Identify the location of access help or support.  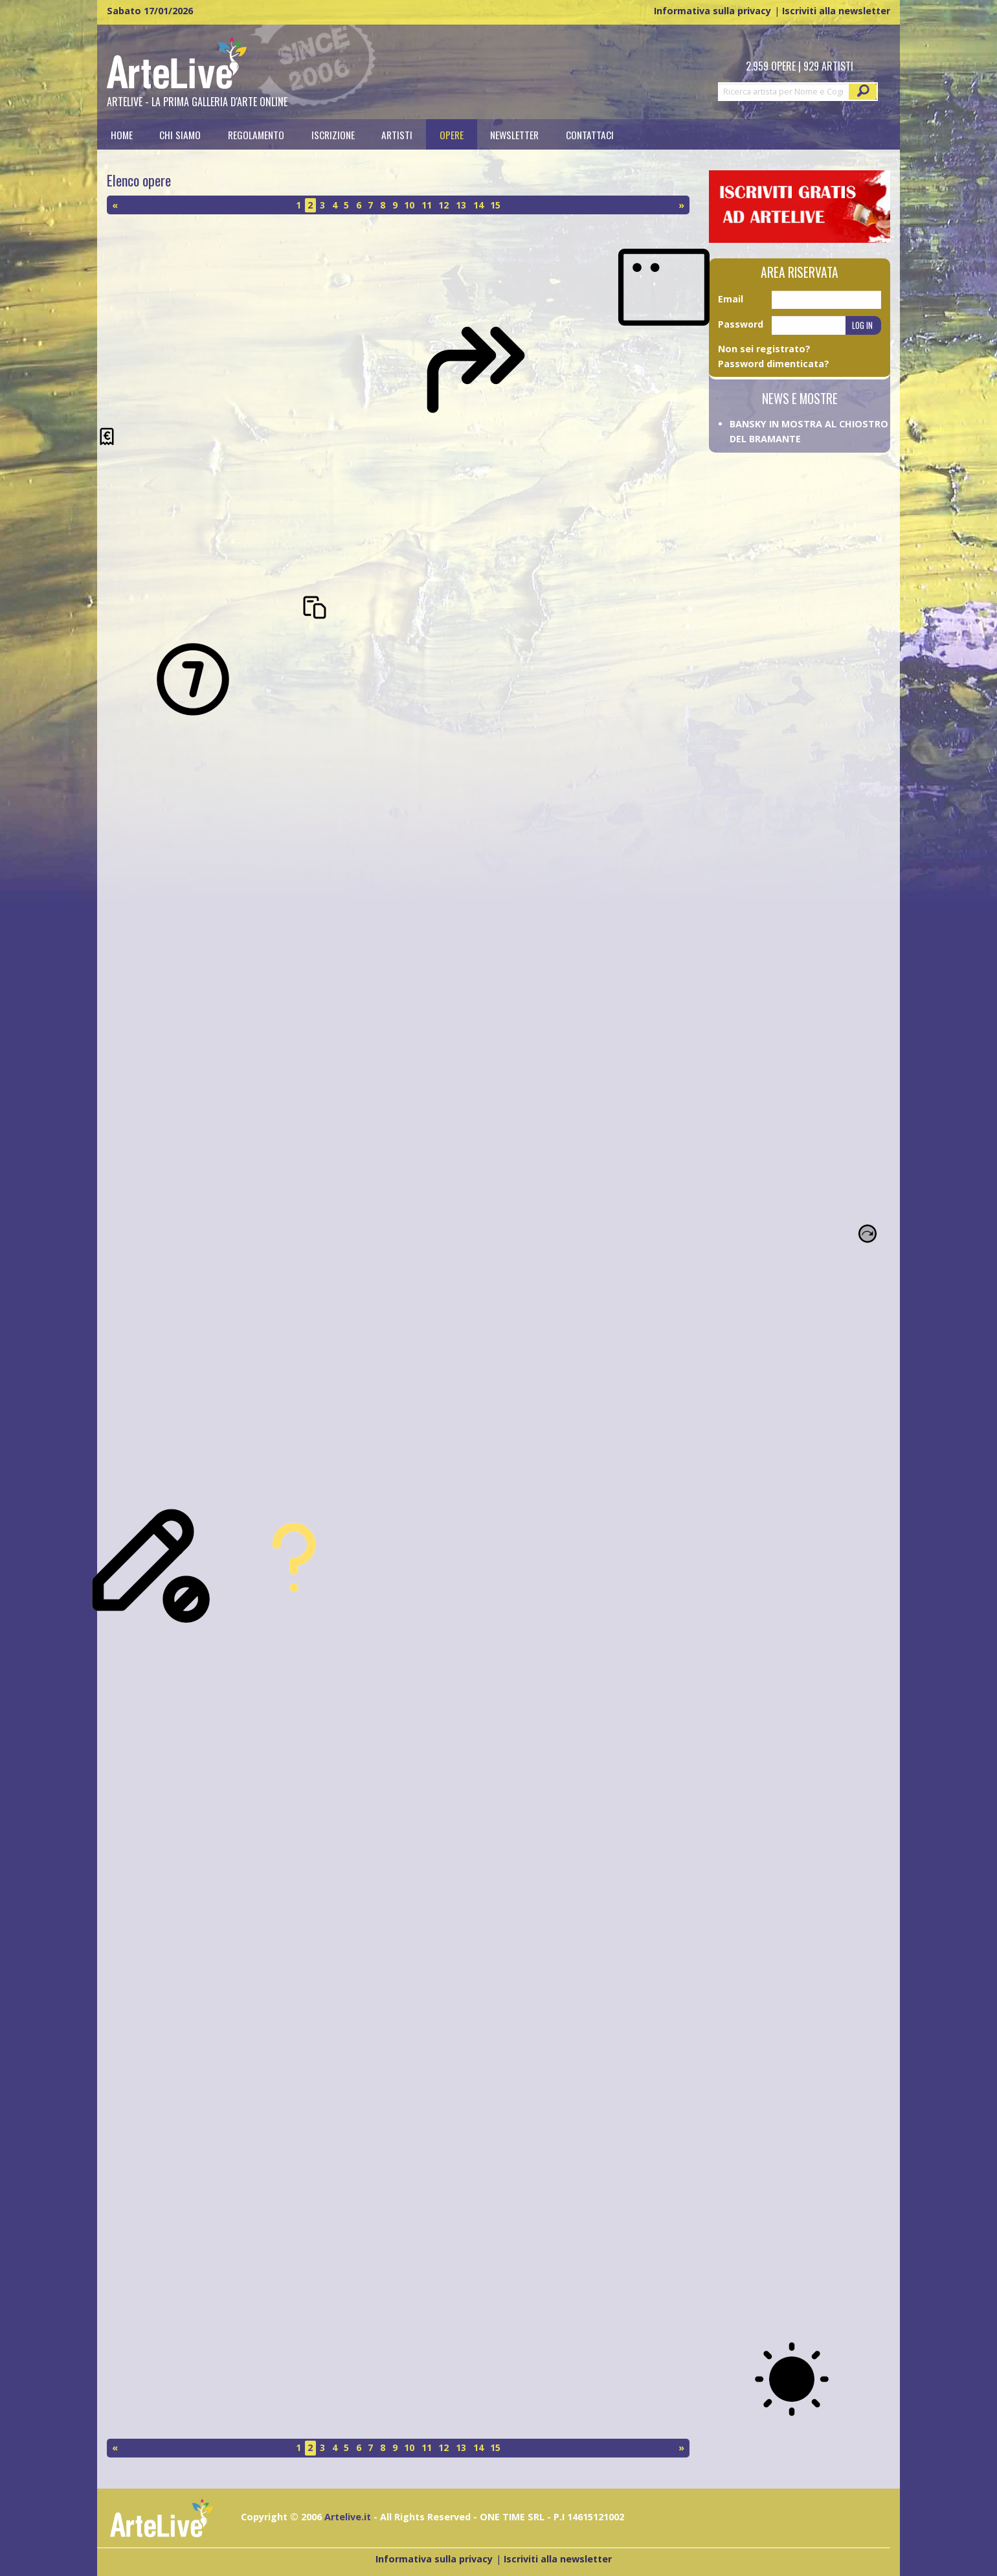
(294, 1557).